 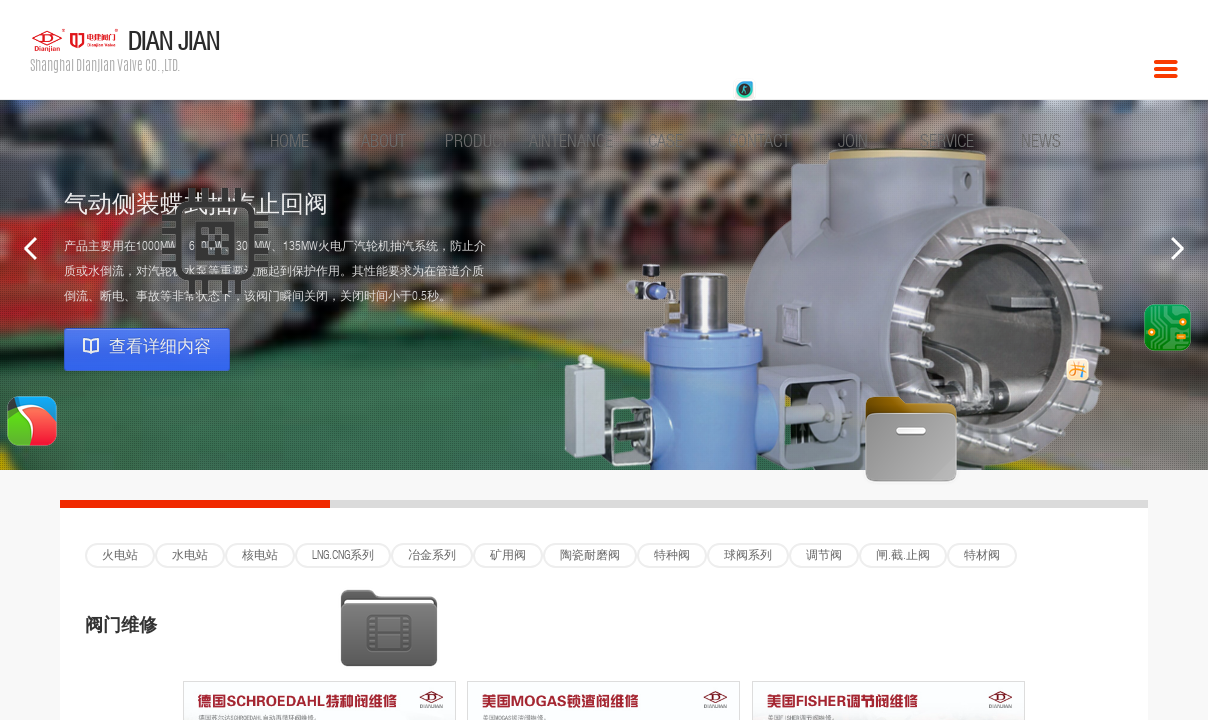 What do you see at coordinates (32, 421) in the screenshot?
I see `open reaper digital audio workstation` at bounding box center [32, 421].